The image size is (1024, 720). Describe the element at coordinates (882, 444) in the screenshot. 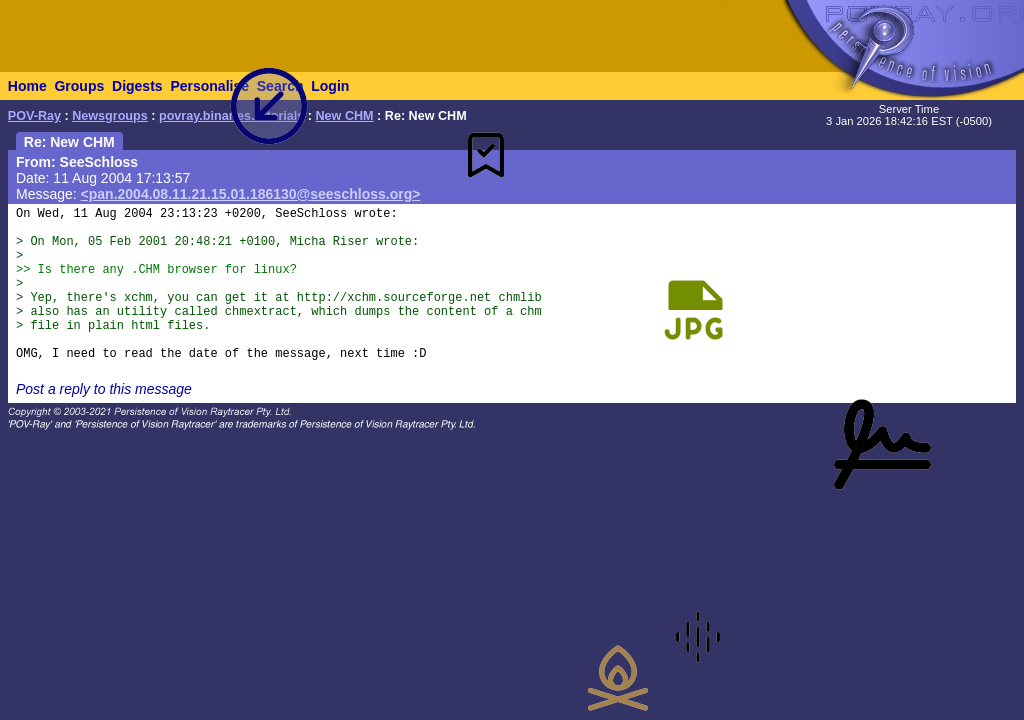

I see `add your signature to a document` at that location.